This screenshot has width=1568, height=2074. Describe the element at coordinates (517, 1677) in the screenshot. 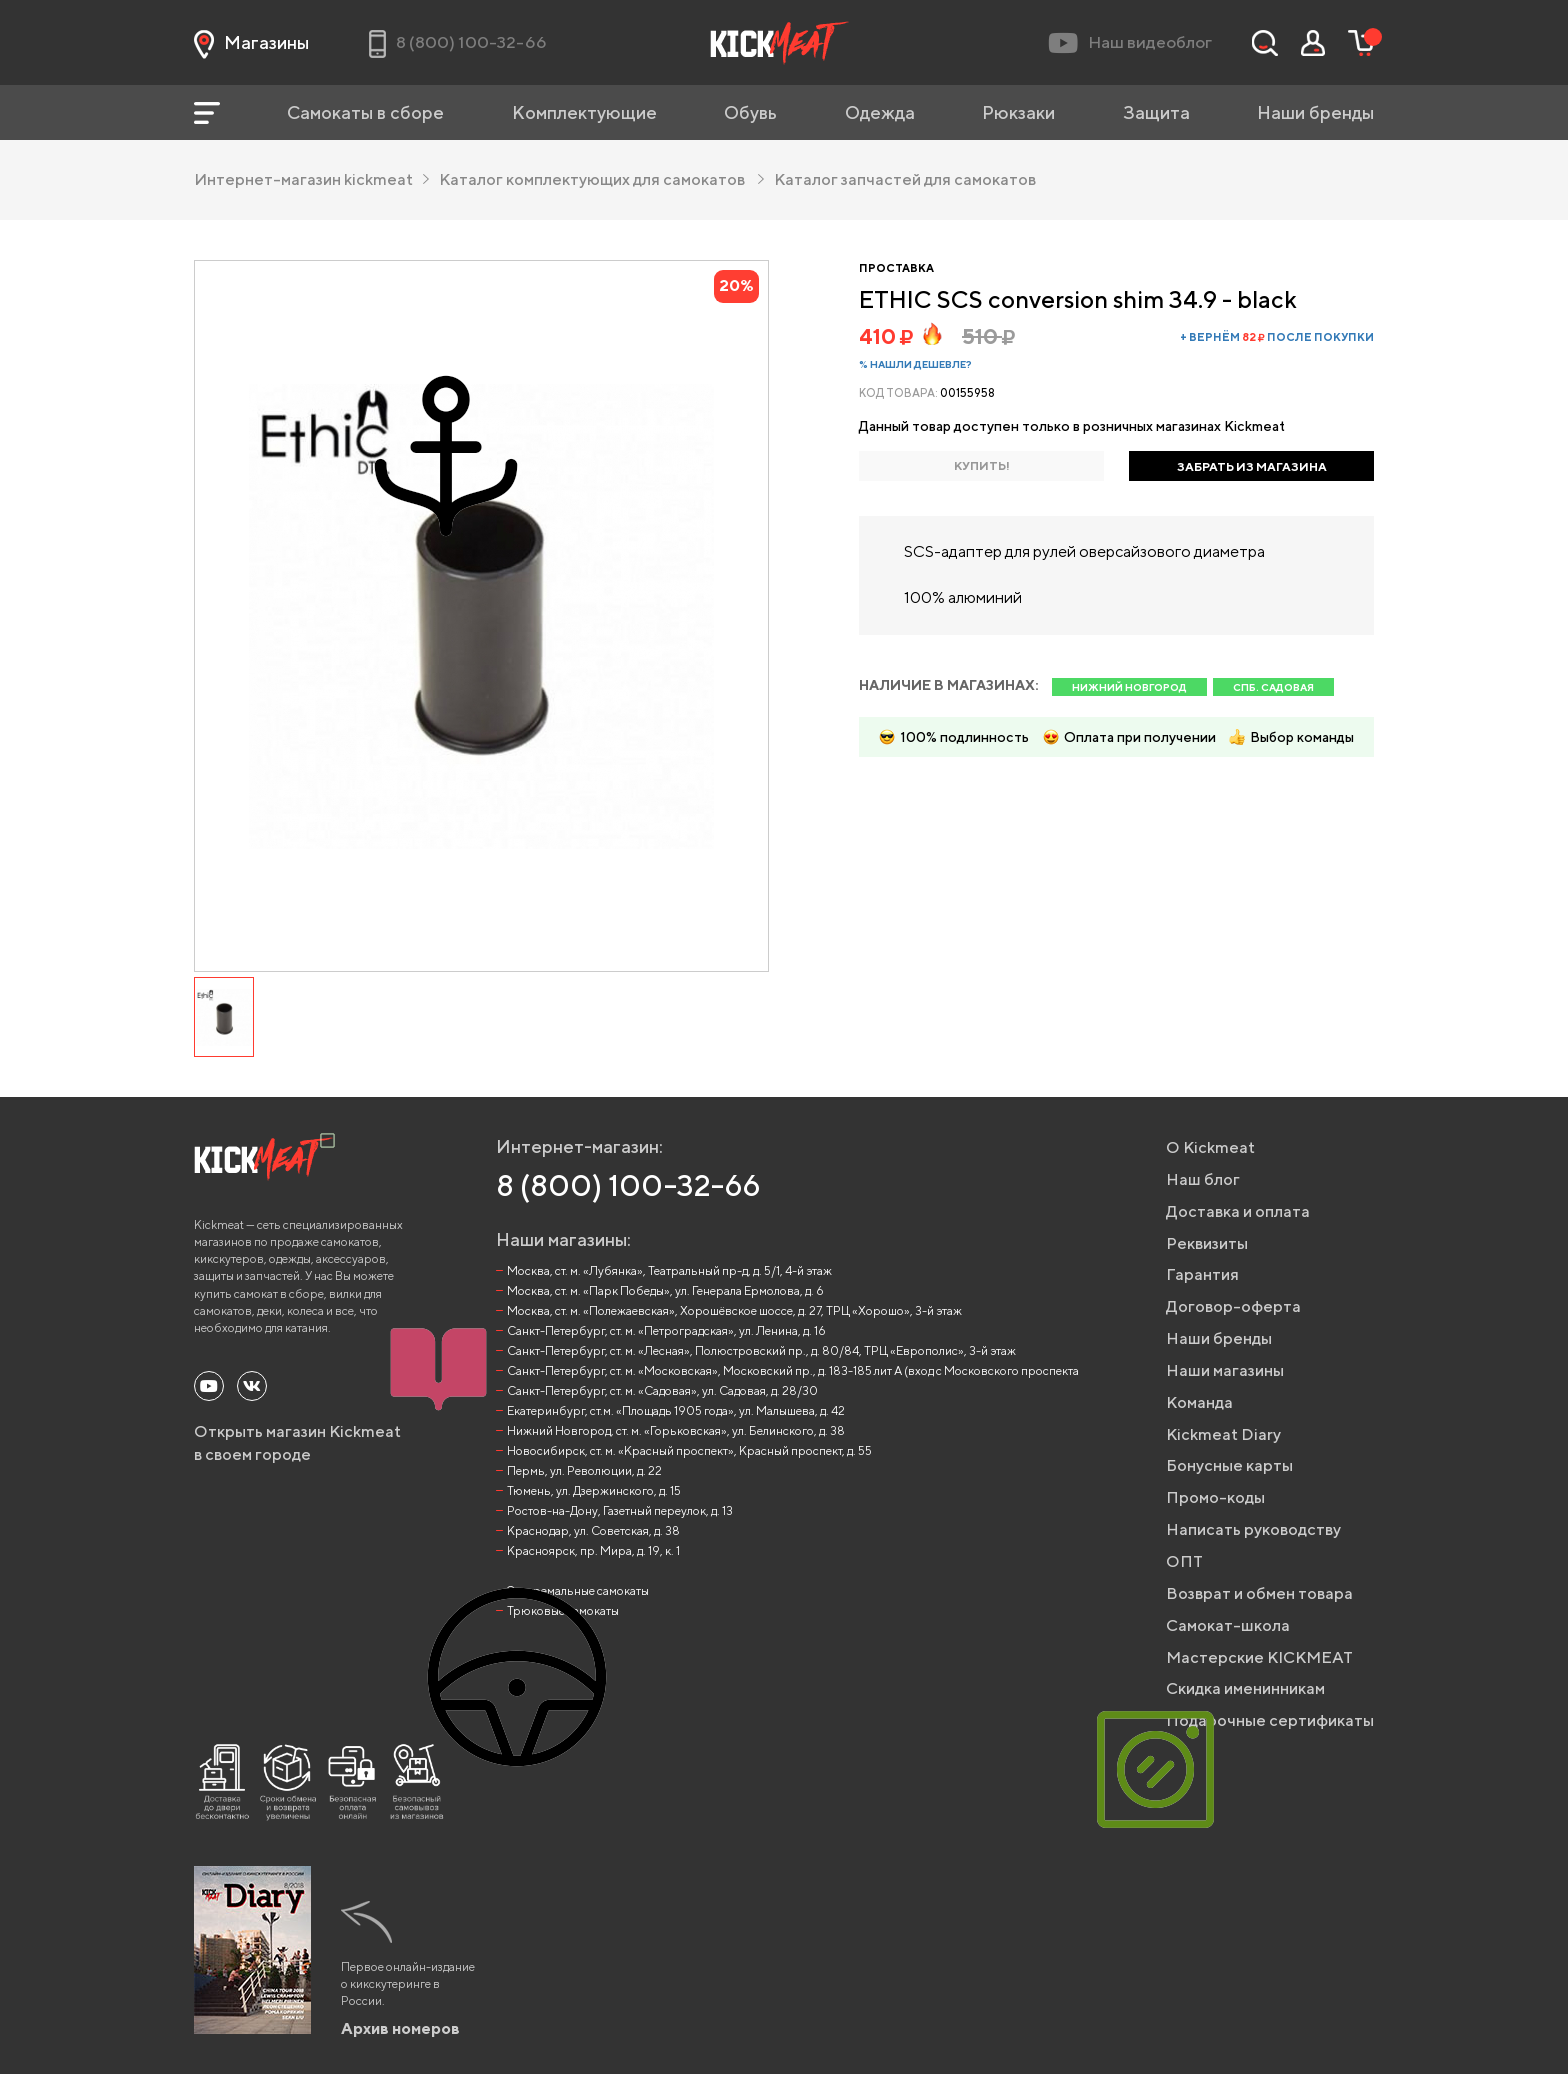

I see `access driving or navigation mode` at that location.